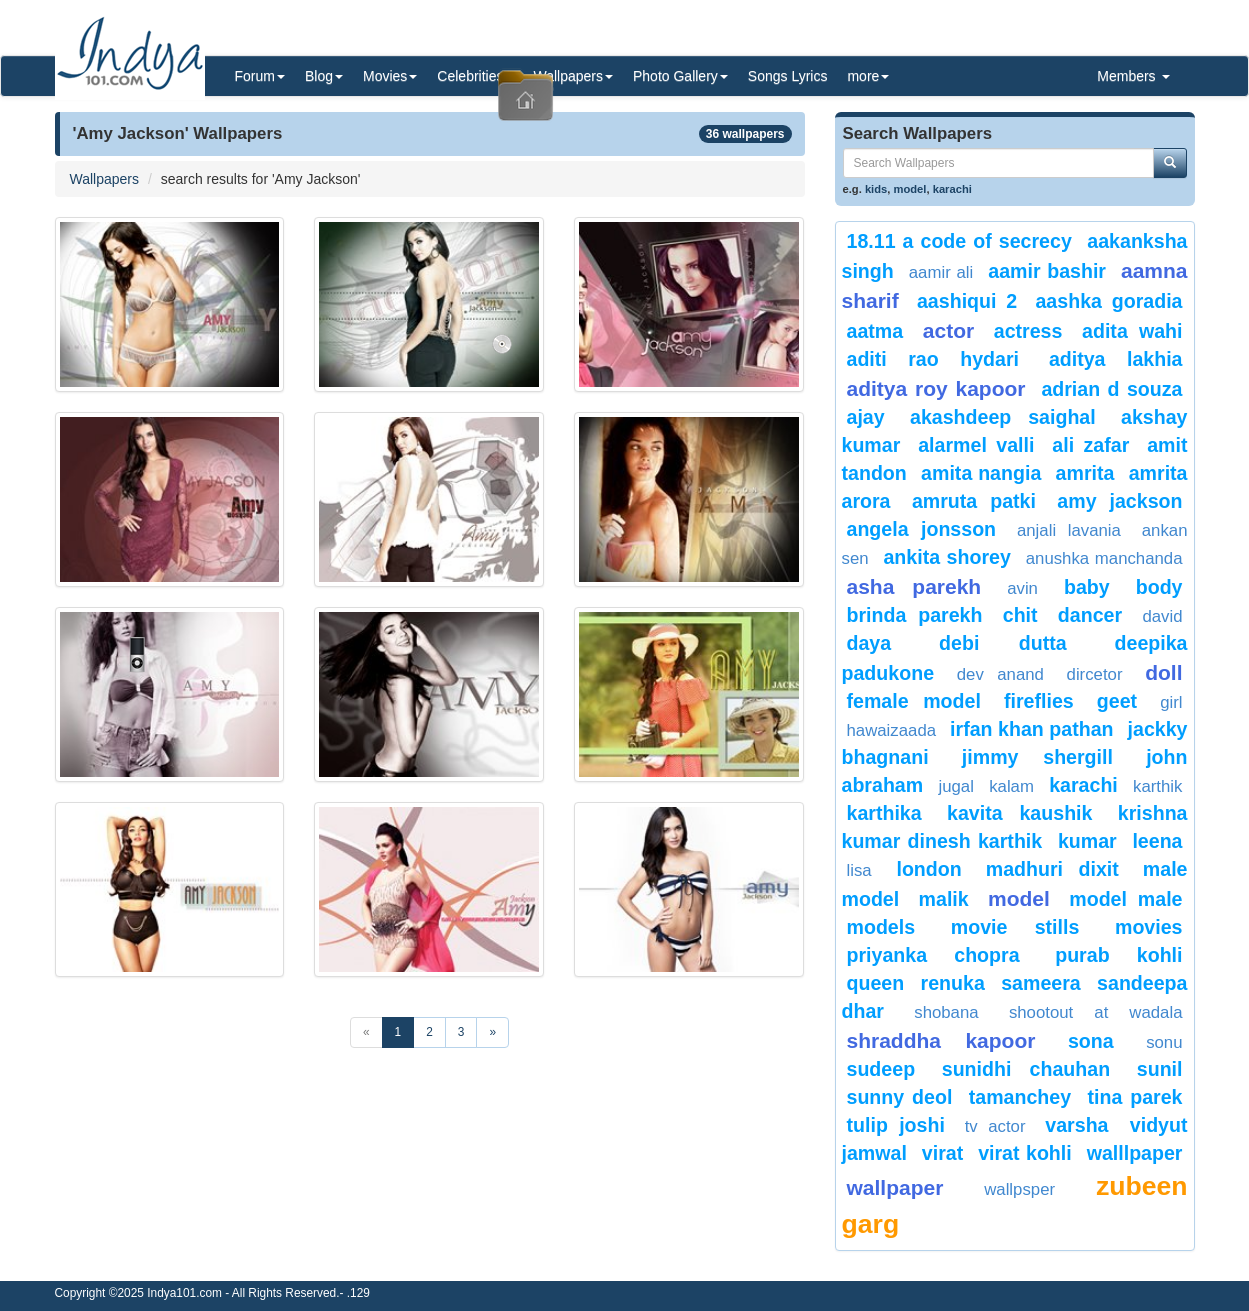  What do you see at coordinates (525, 95) in the screenshot?
I see `access your home folder` at bounding box center [525, 95].